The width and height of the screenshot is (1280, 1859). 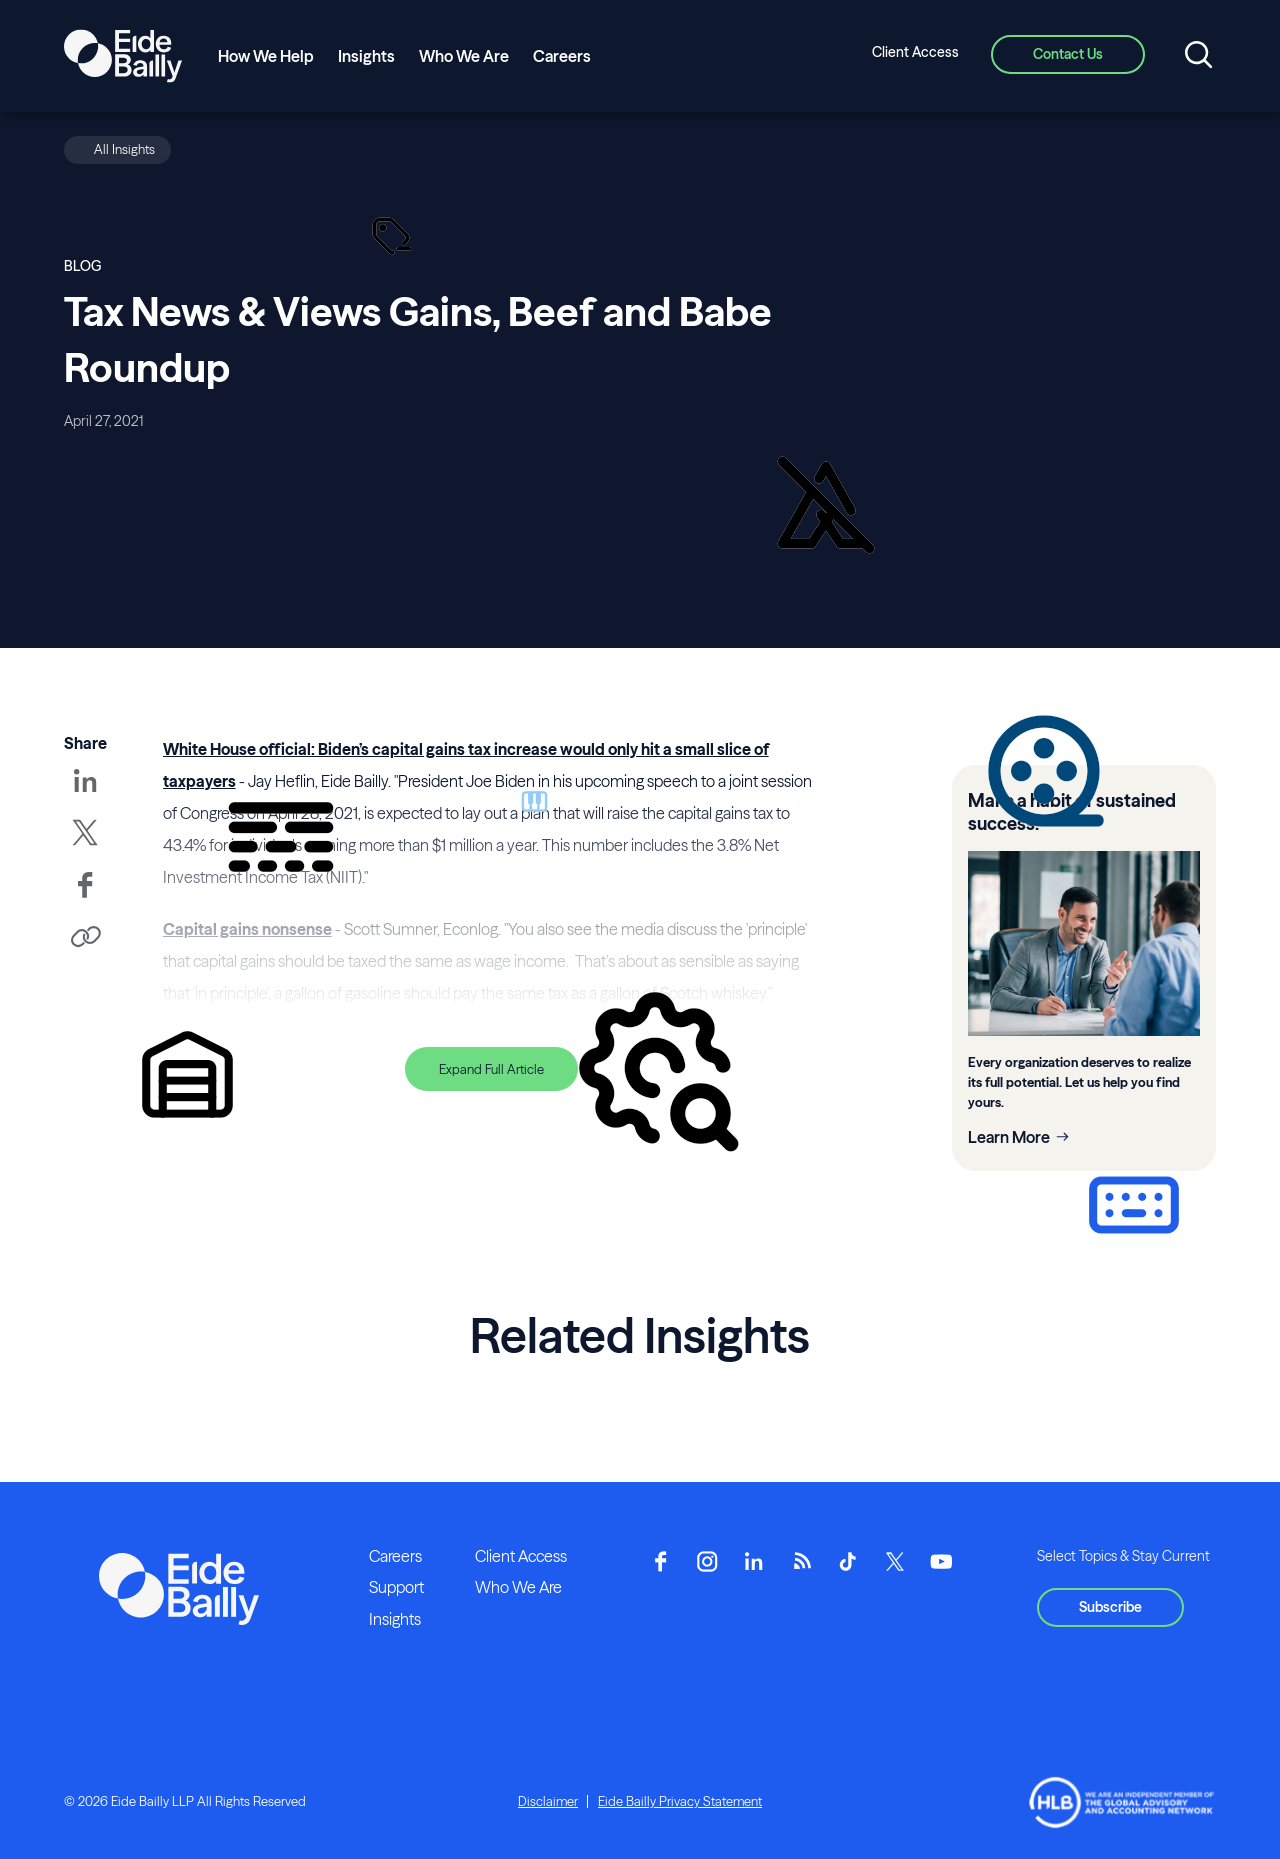 What do you see at coordinates (655, 1068) in the screenshot?
I see `search within settings or preferences` at bounding box center [655, 1068].